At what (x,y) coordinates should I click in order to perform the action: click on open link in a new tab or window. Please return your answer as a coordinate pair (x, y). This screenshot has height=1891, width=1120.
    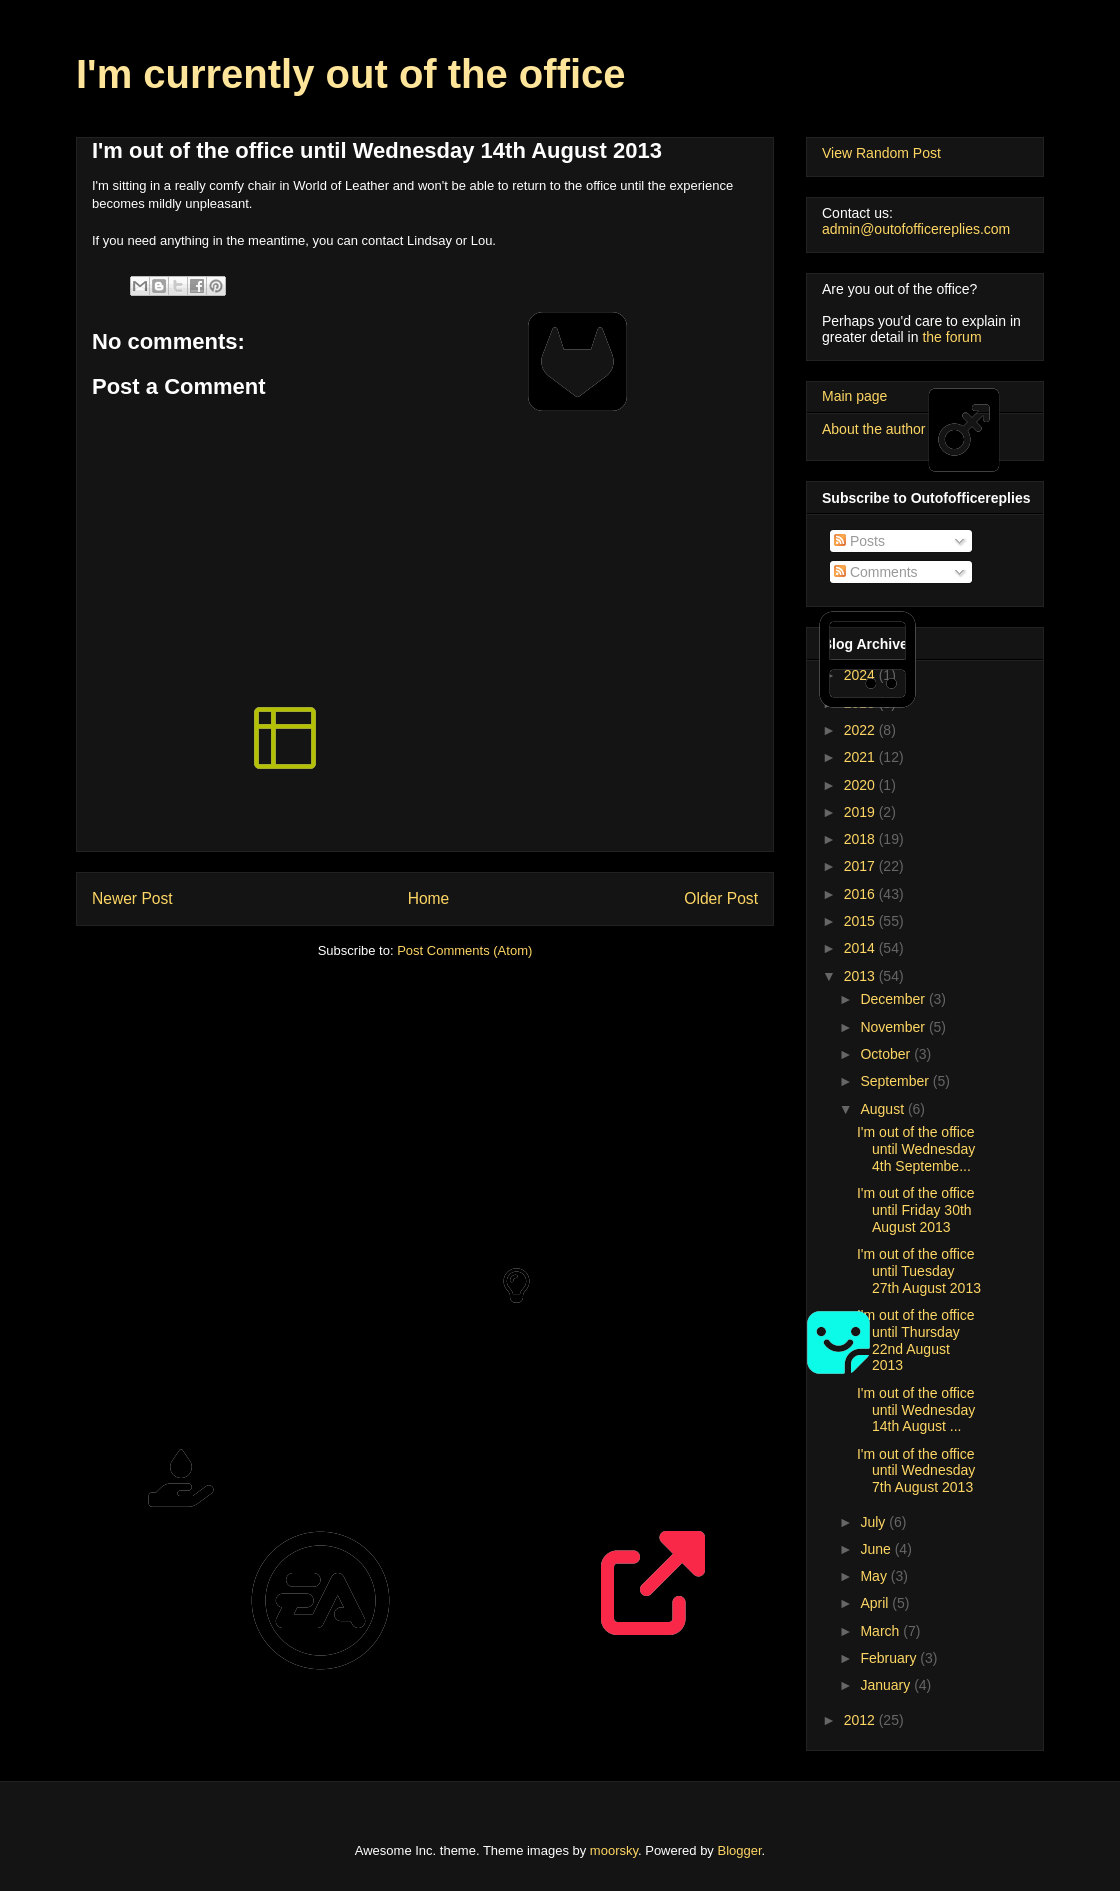
    Looking at the image, I should click on (653, 1583).